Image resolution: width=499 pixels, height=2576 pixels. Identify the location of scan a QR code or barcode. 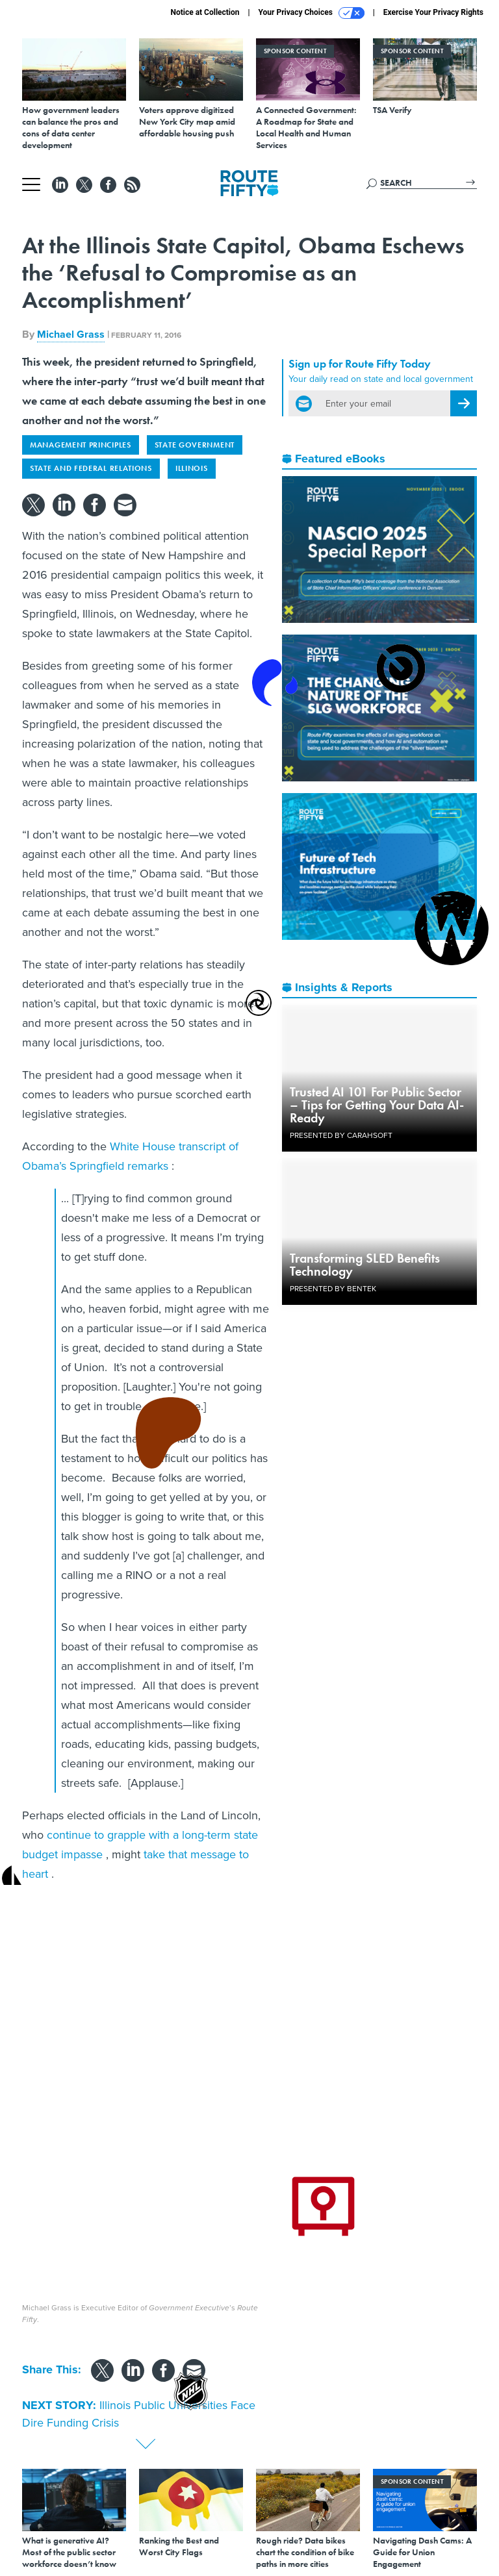
(401, 668).